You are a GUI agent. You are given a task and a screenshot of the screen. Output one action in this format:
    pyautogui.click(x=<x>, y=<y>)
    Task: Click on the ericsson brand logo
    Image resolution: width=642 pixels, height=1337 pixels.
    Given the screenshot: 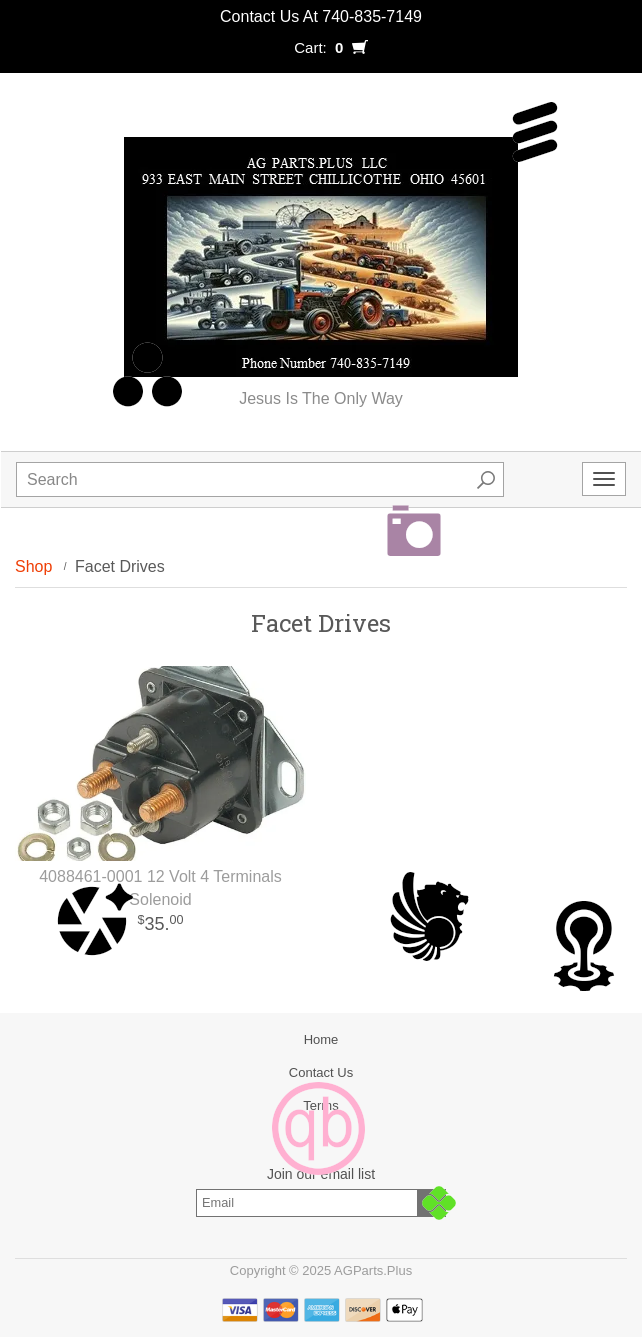 What is the action you would take?
    pyautogui.click(x=535, y=132)
    